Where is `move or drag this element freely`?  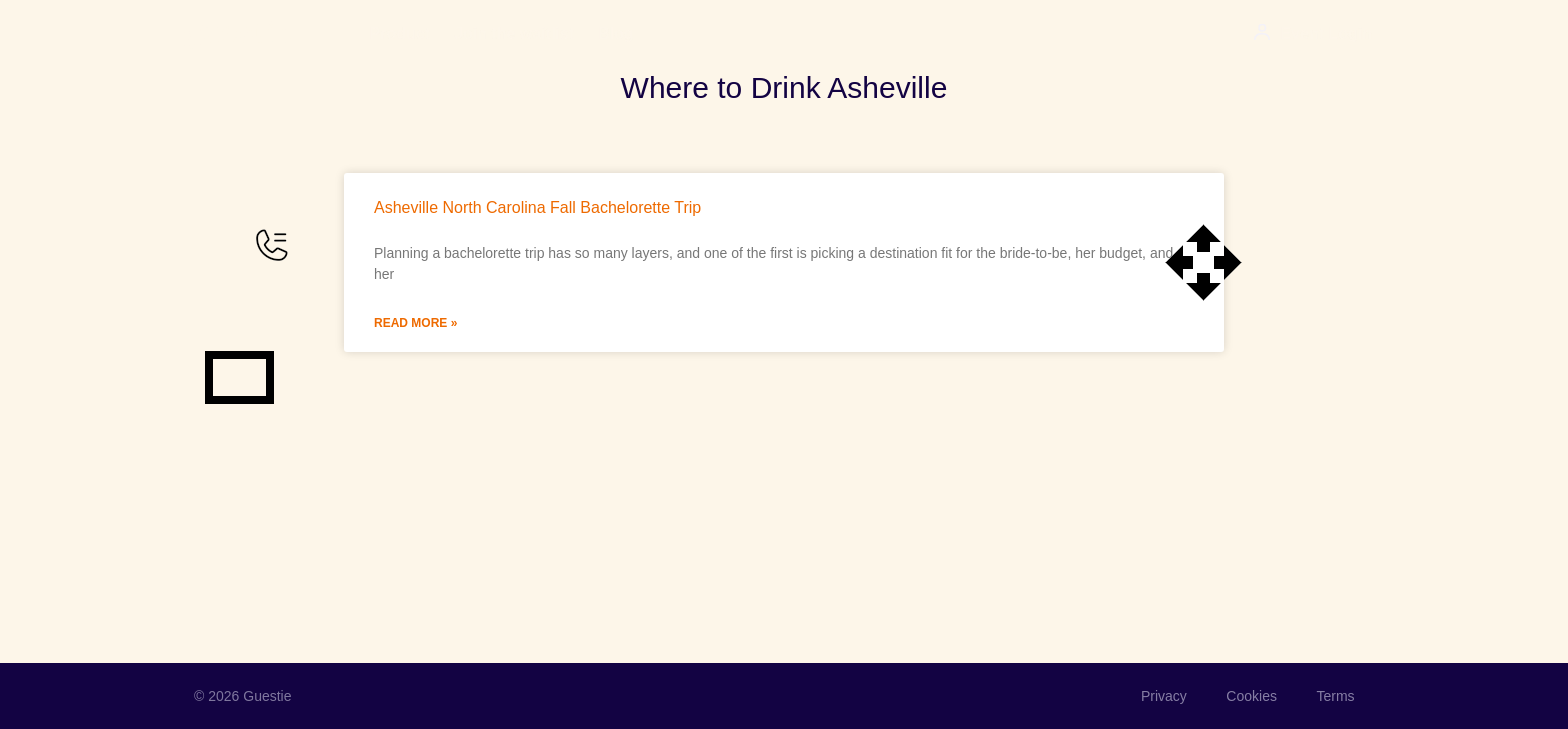 move or drag this element freely is located at coordinates (1203, 262).